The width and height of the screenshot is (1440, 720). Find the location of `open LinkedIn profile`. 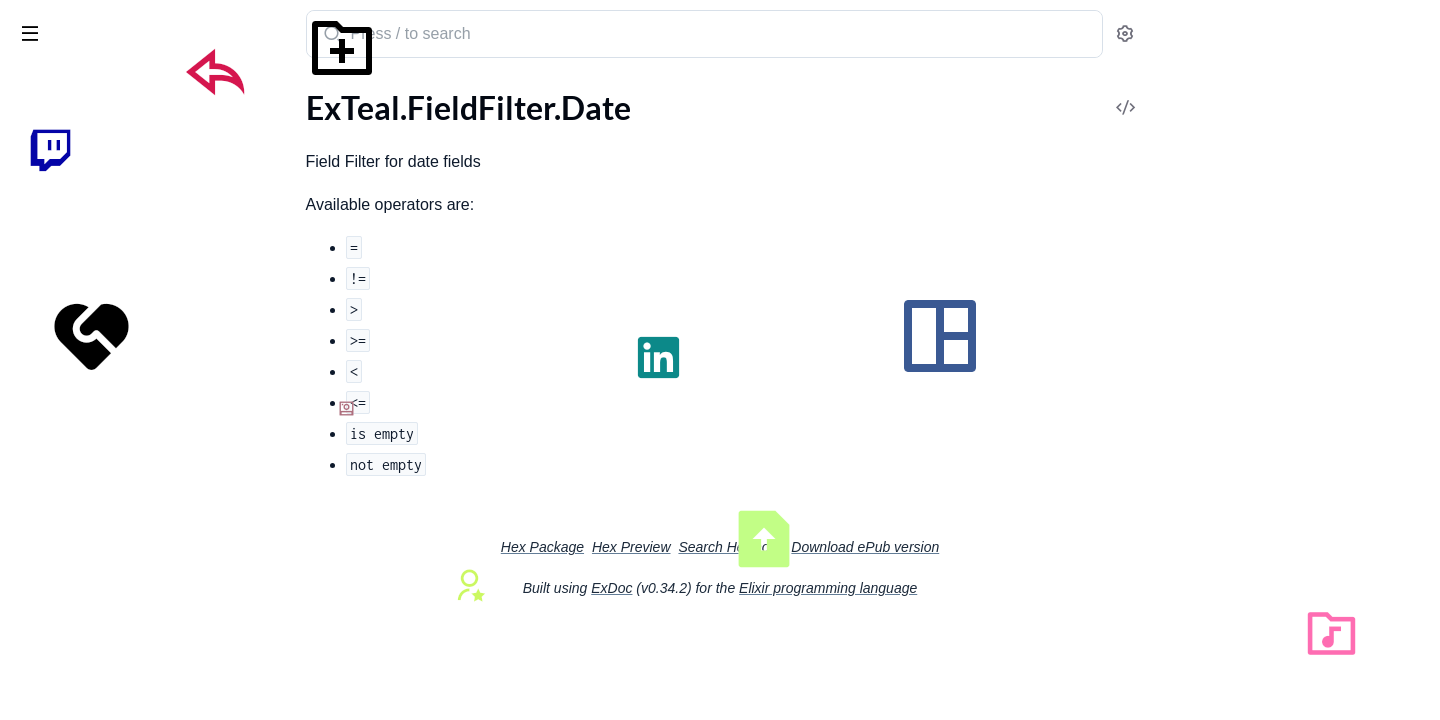

open LinkedIn profile is located at coordinates (658, 357).